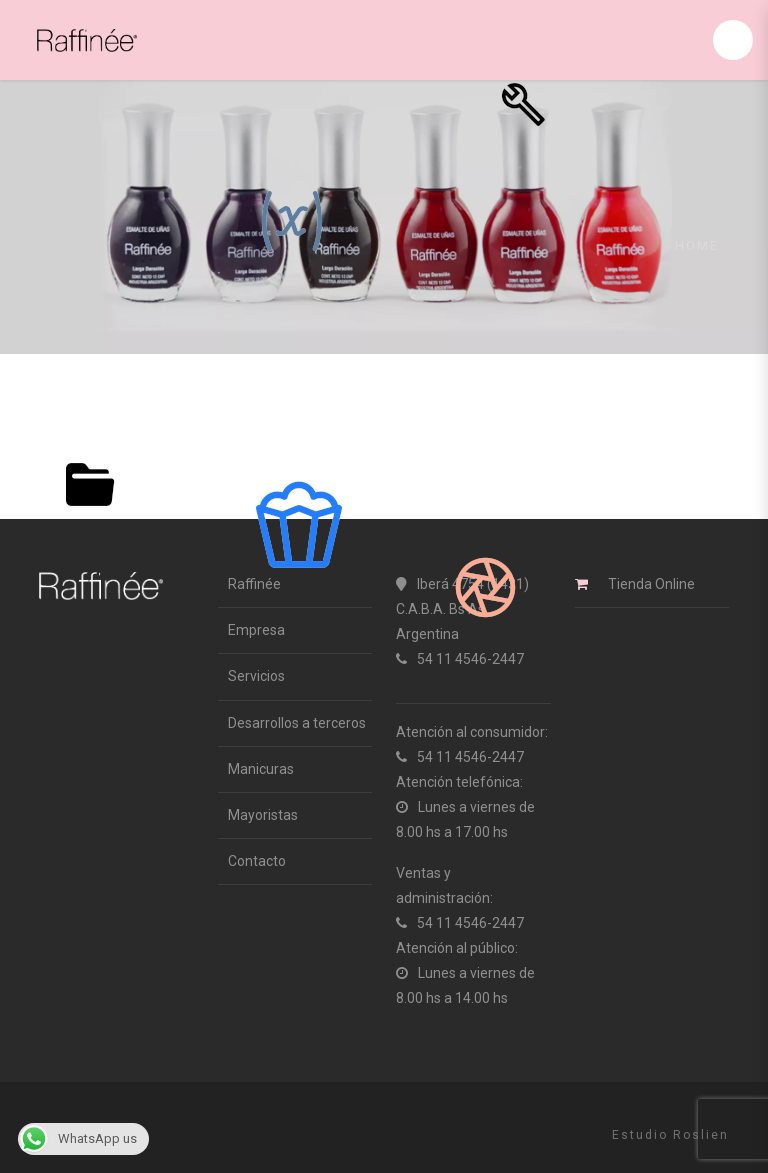  I want to click on adjust camera aperture settings, so click(485, 587).